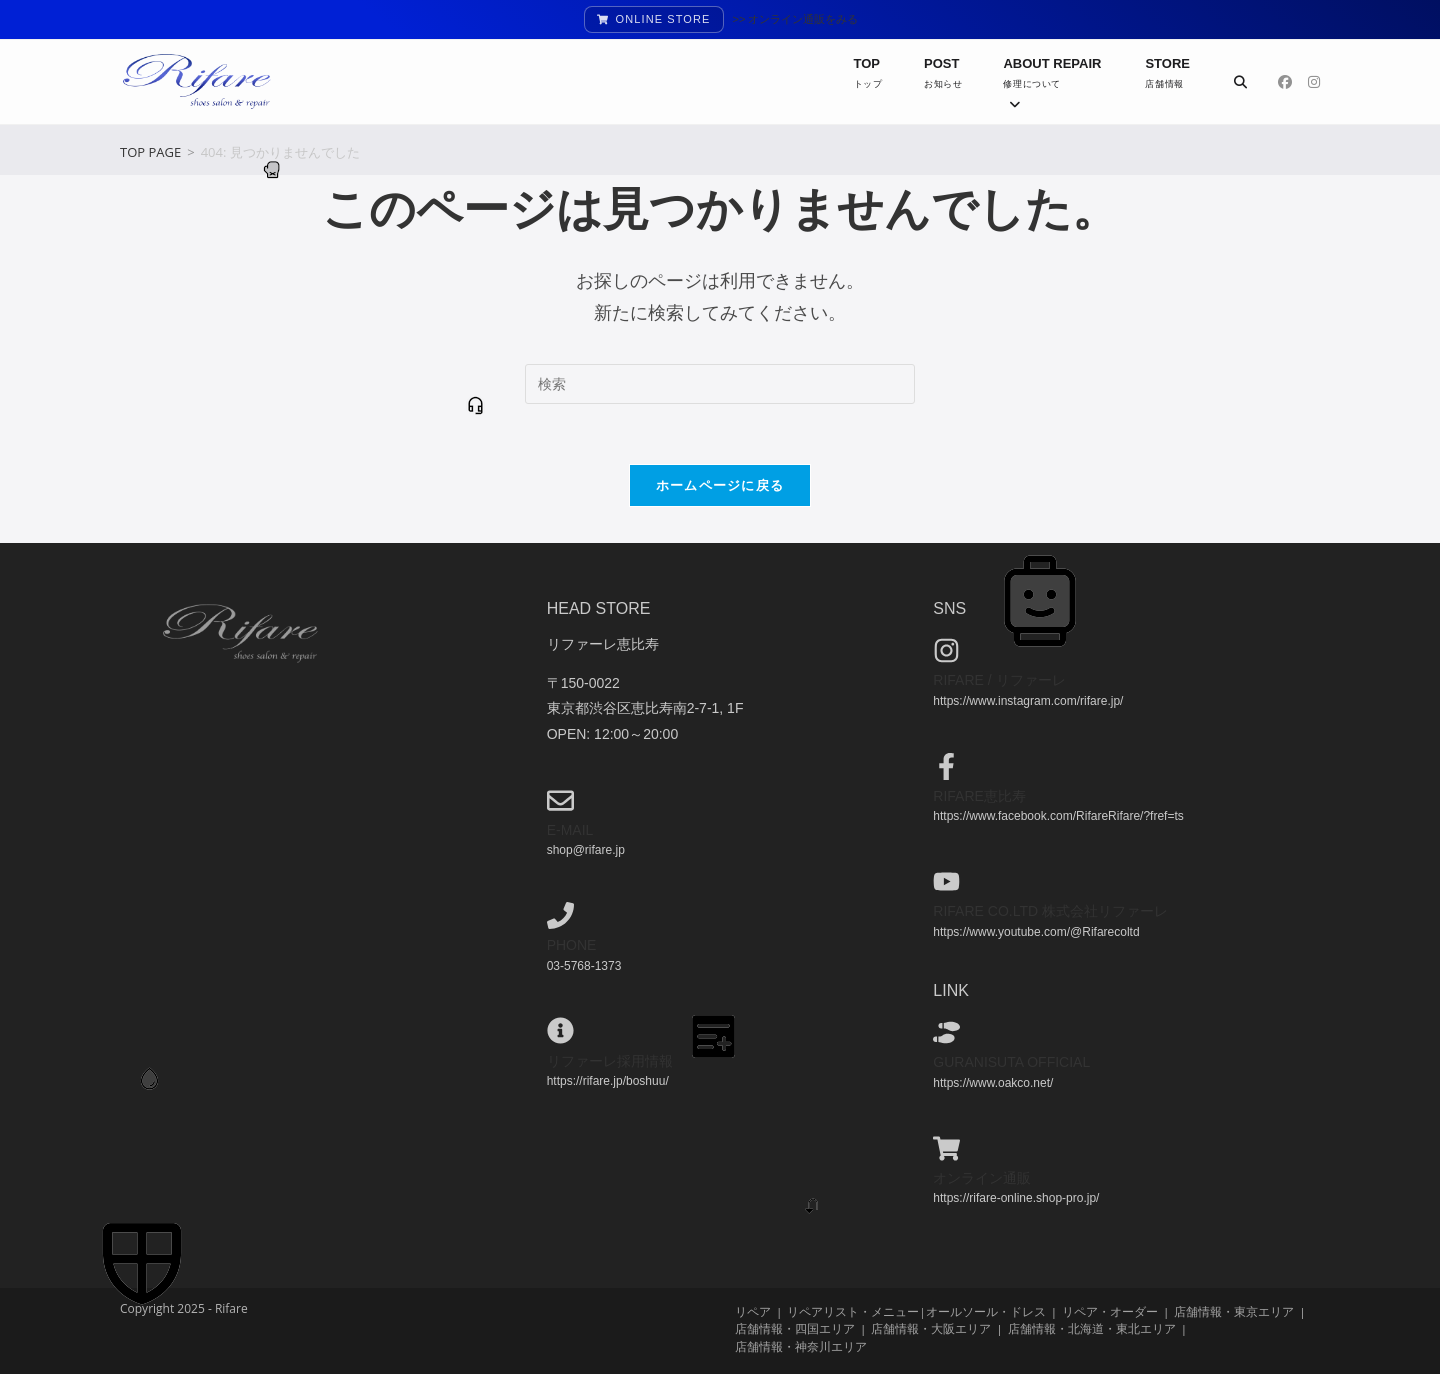 The width and height of the screenshot is (1440, 1374). I want to click on access boxing or combat sports content, so click(272, 170).